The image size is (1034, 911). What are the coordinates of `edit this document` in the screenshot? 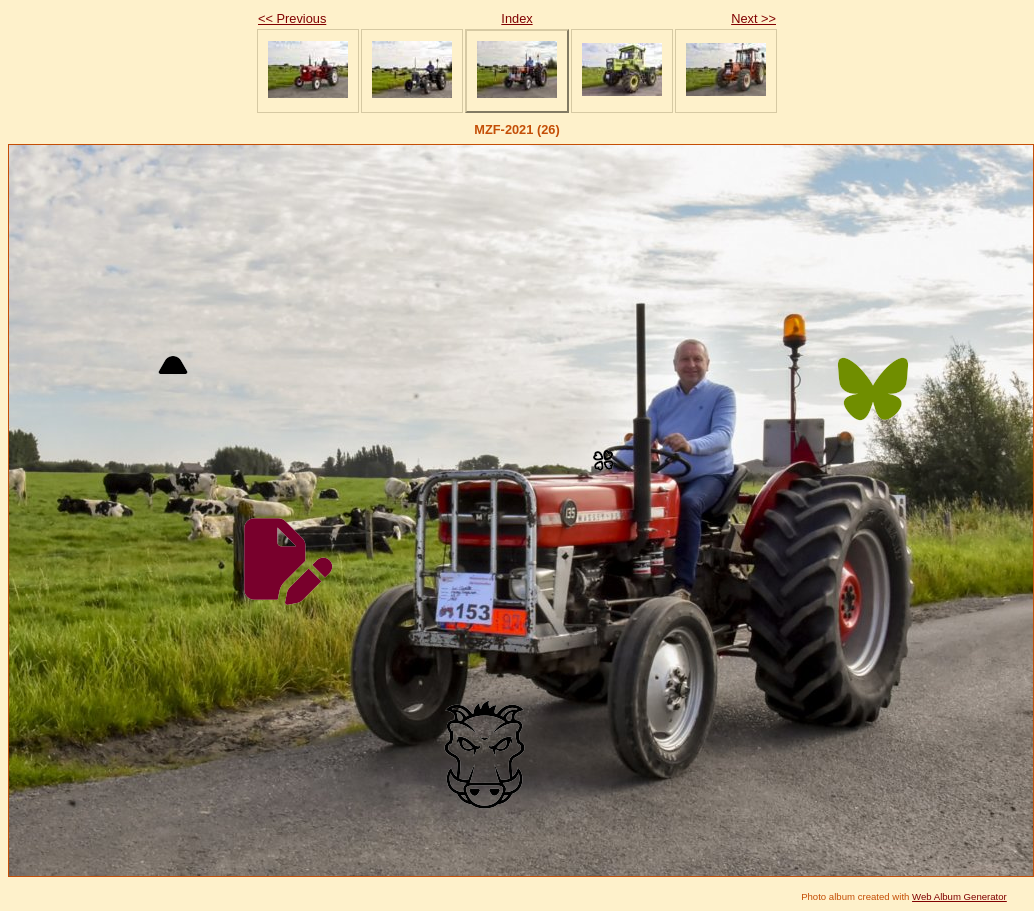 It's located at (285, 559).